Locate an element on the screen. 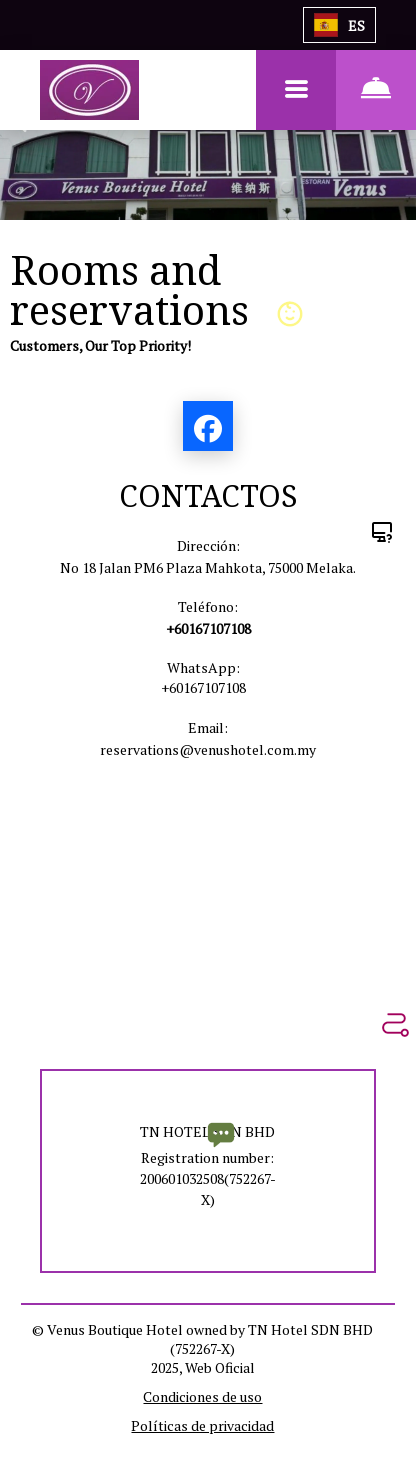 The height and width of the screenshot is (1460, 416). view or edit a route path is located at coordinates (395, 1023).